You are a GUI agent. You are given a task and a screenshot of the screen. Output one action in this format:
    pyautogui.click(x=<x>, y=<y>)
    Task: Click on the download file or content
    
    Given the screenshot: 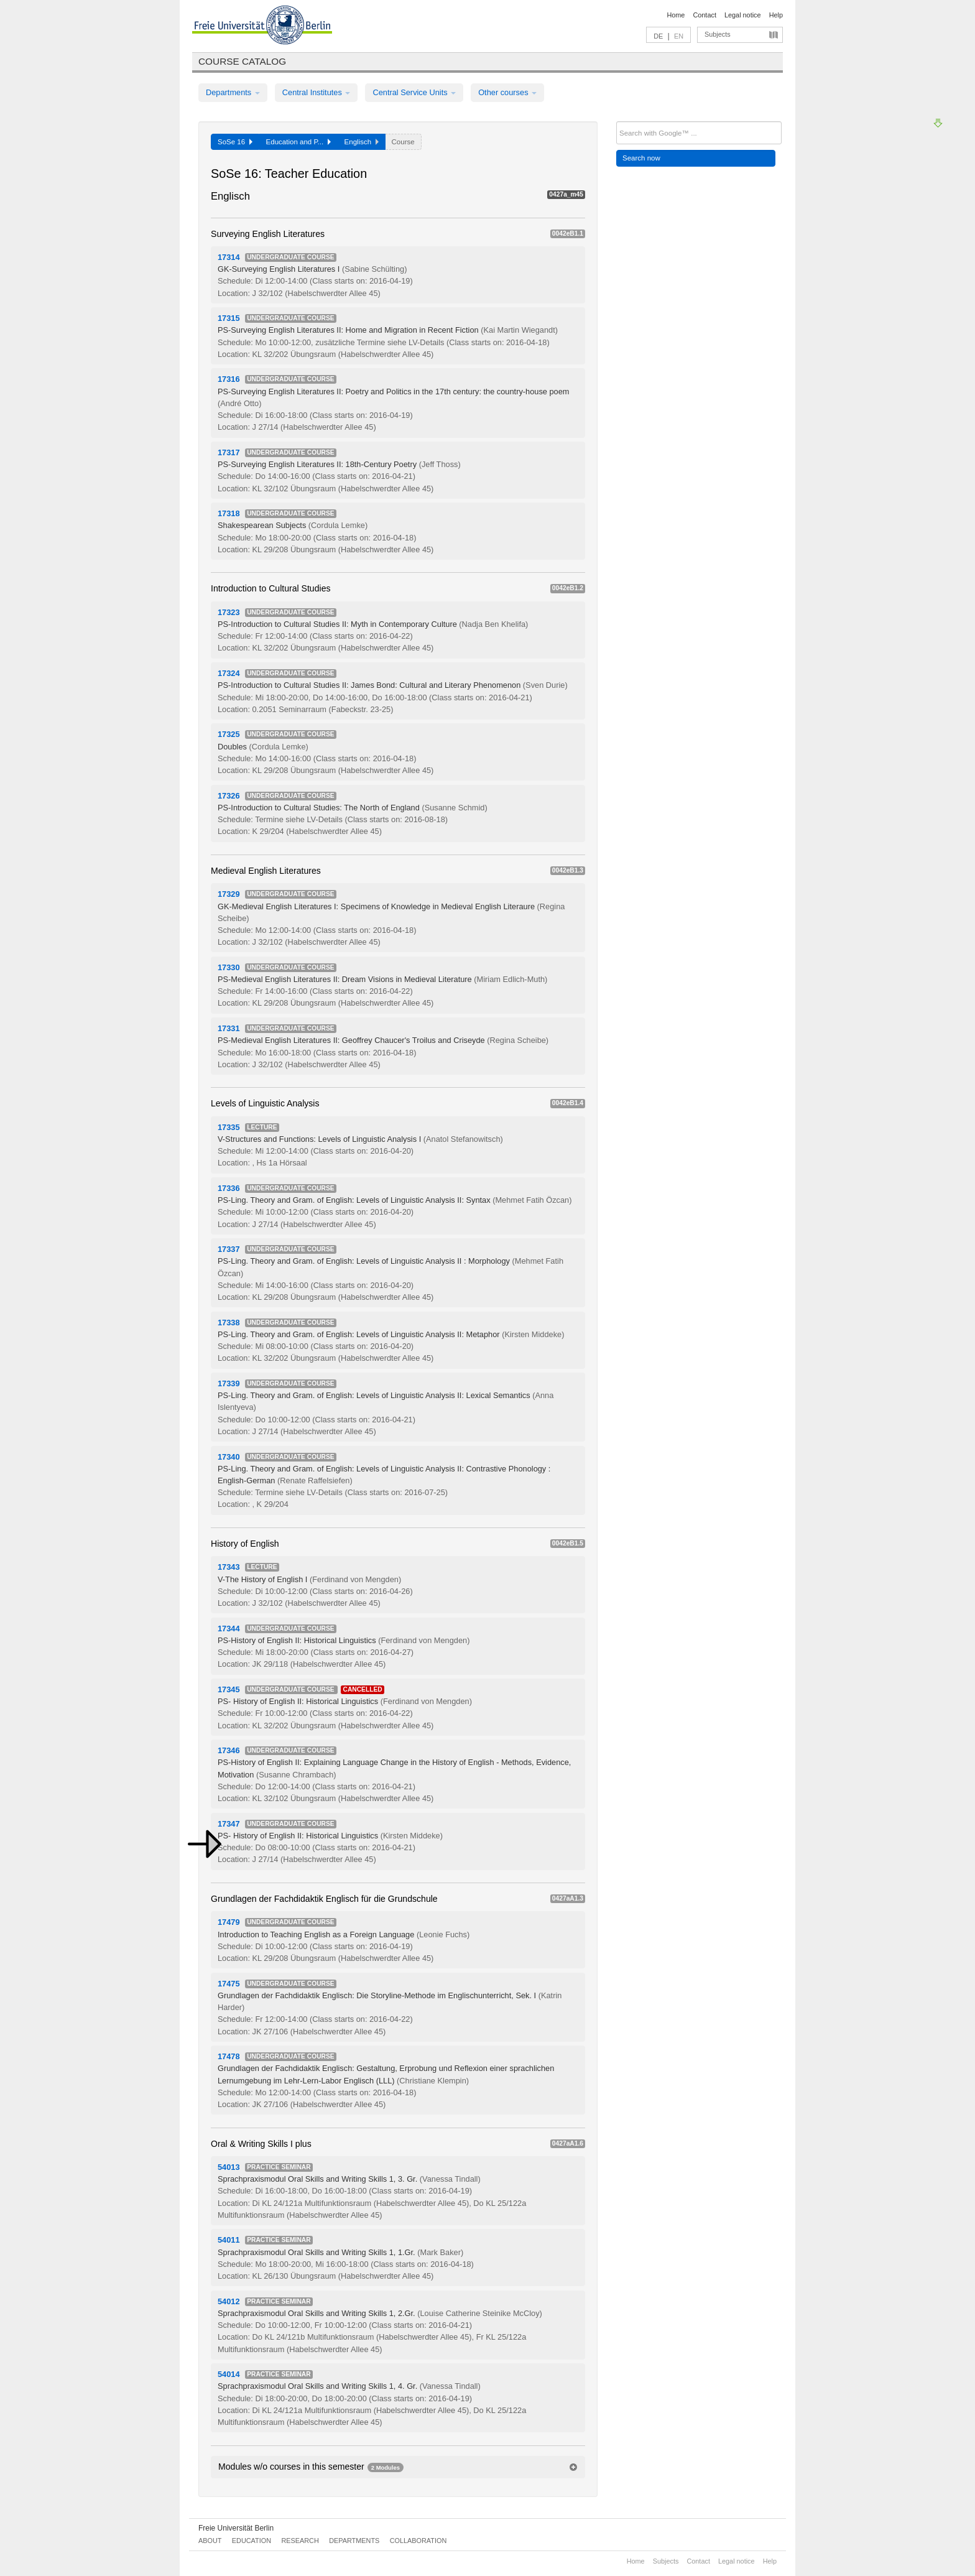 What is the action you would take?
    pyautogui.click(x=938, y=123)
    